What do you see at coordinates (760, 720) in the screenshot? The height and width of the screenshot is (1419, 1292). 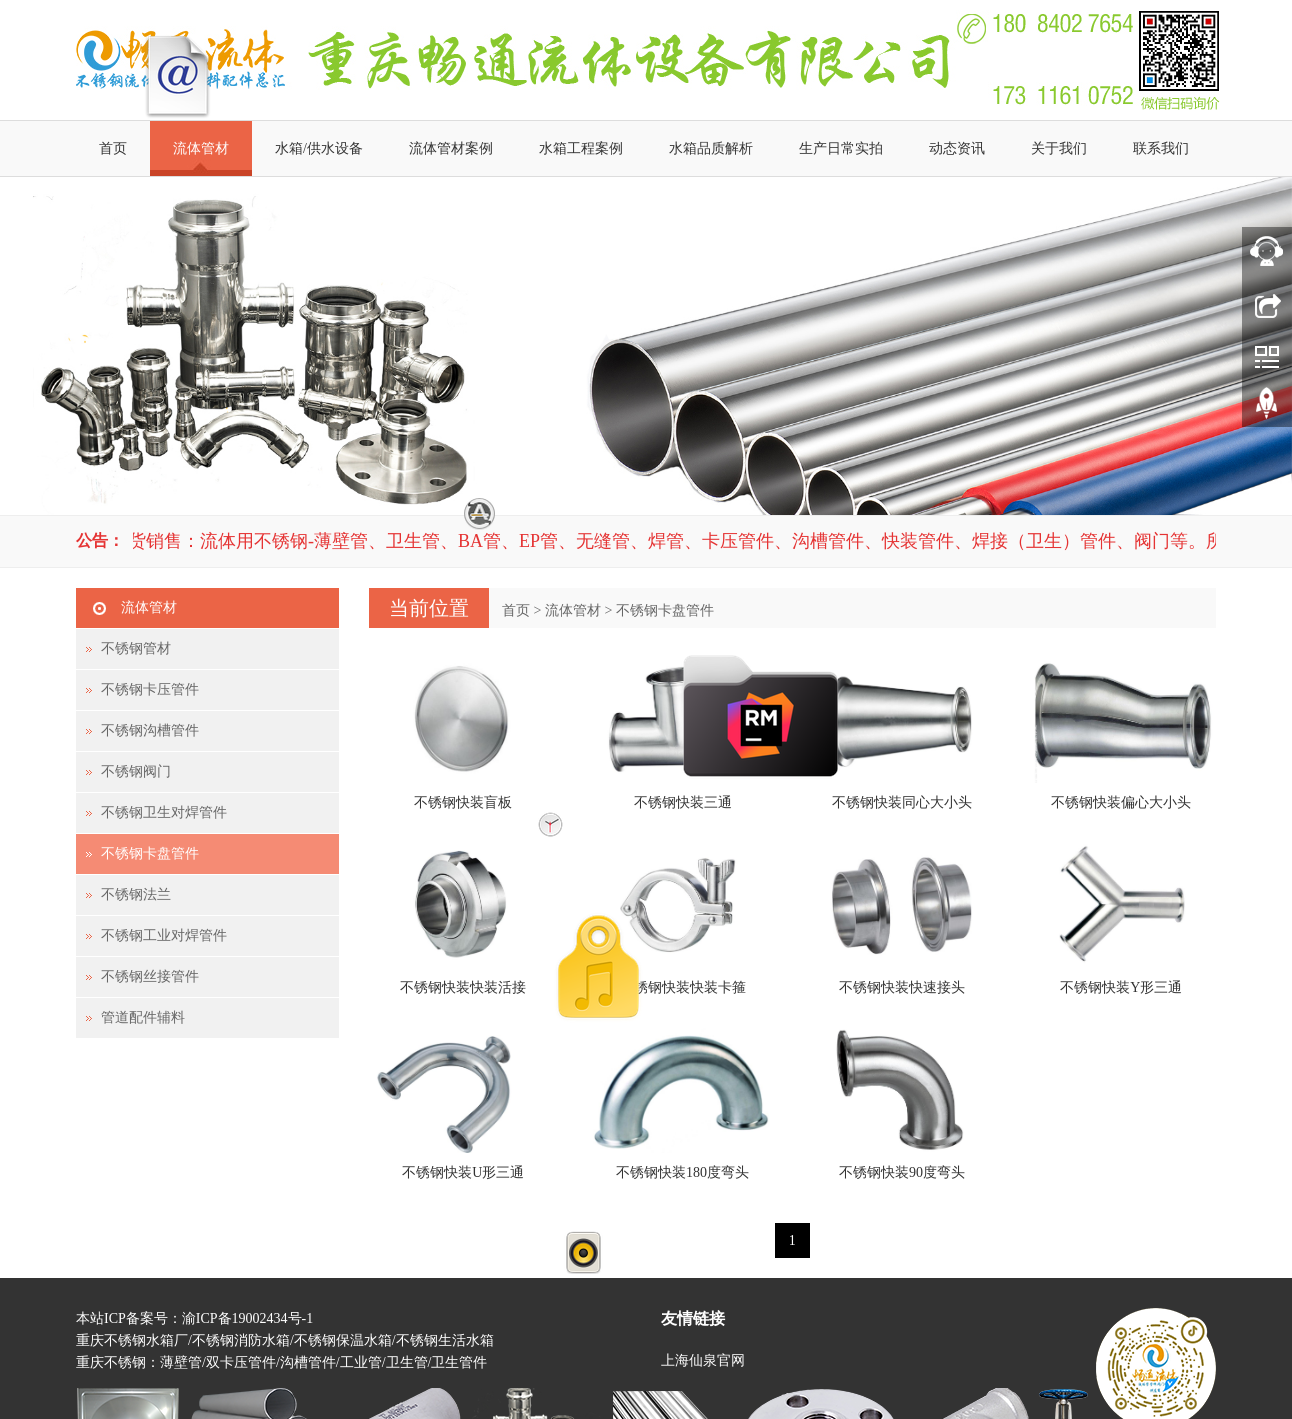 I see `open rubymine project folder` at bounding box center [760, 720].